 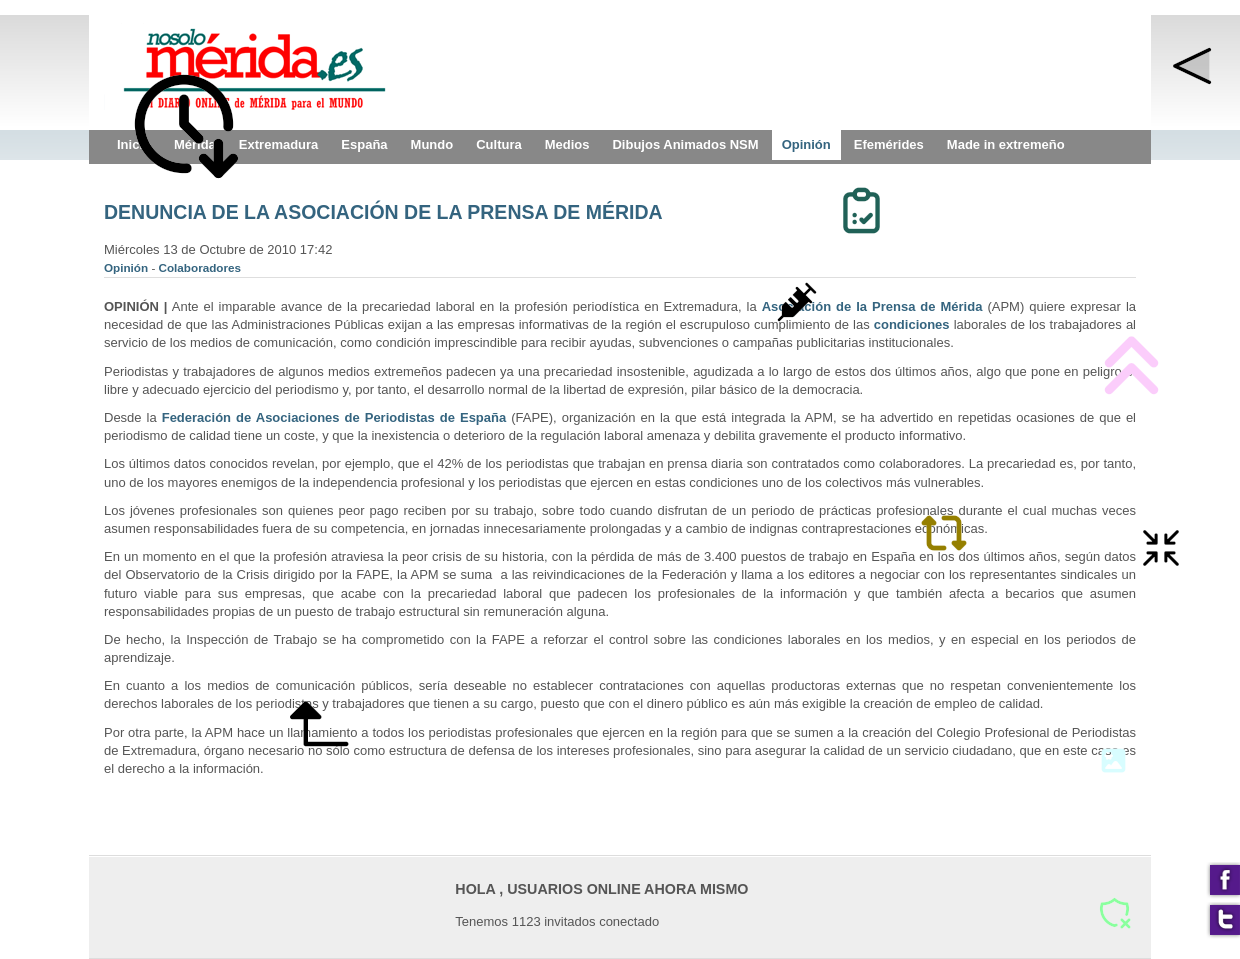 I want to click on disable security protection, so click(x=1114, y=912).